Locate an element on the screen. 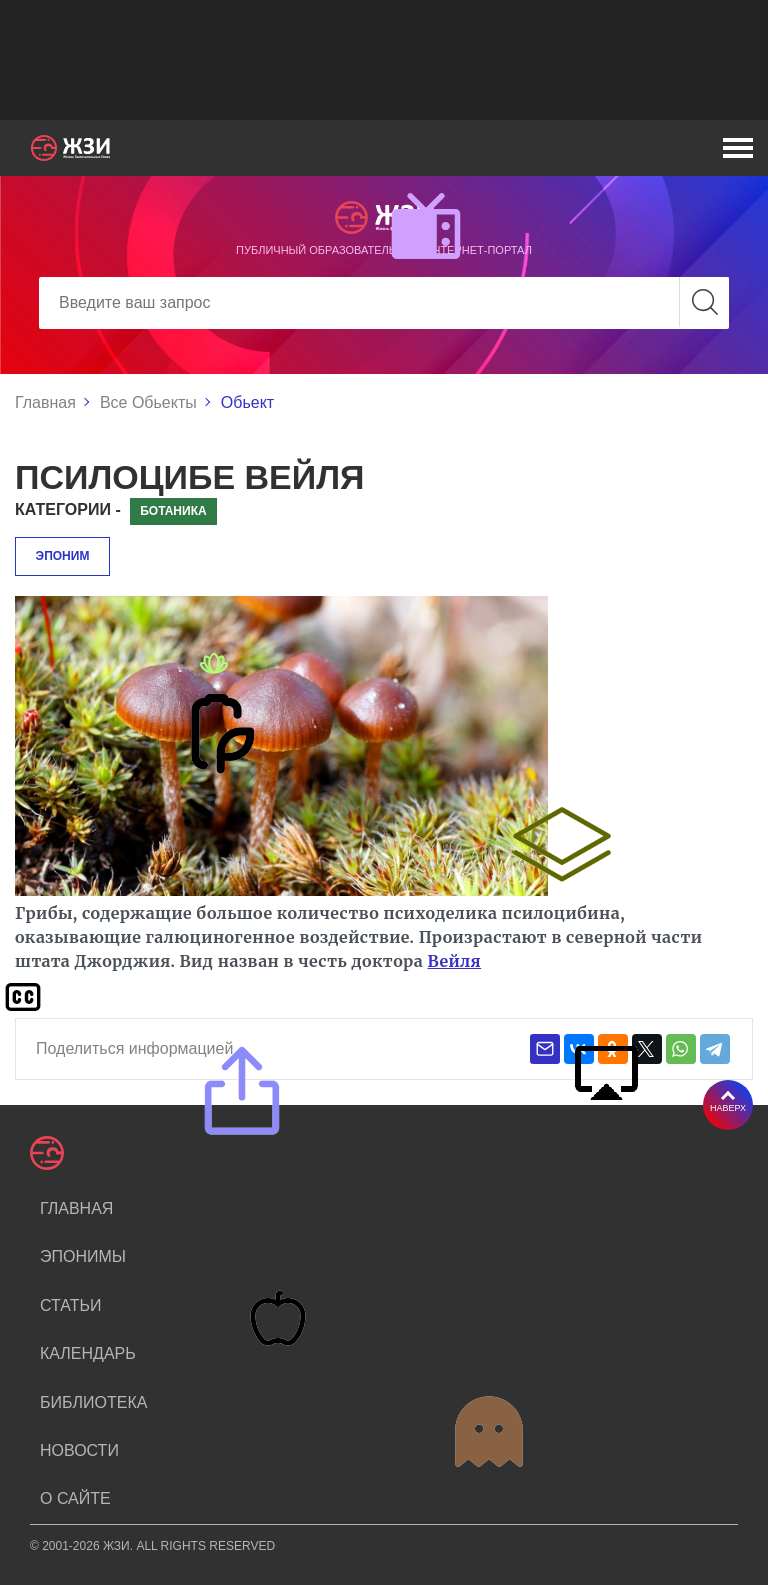 This screenshot has width=768, height=1585. view layers or stacked content is located at coordinates (562, 846).